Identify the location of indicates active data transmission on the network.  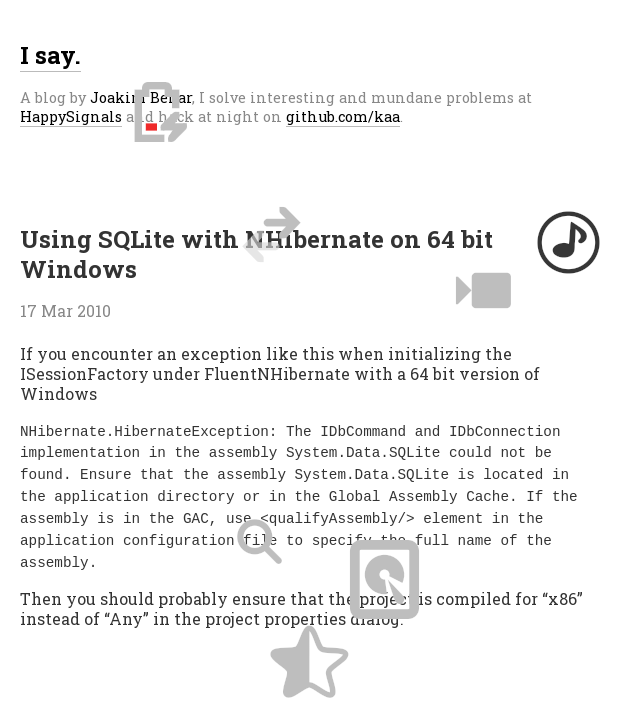
(271, 234).